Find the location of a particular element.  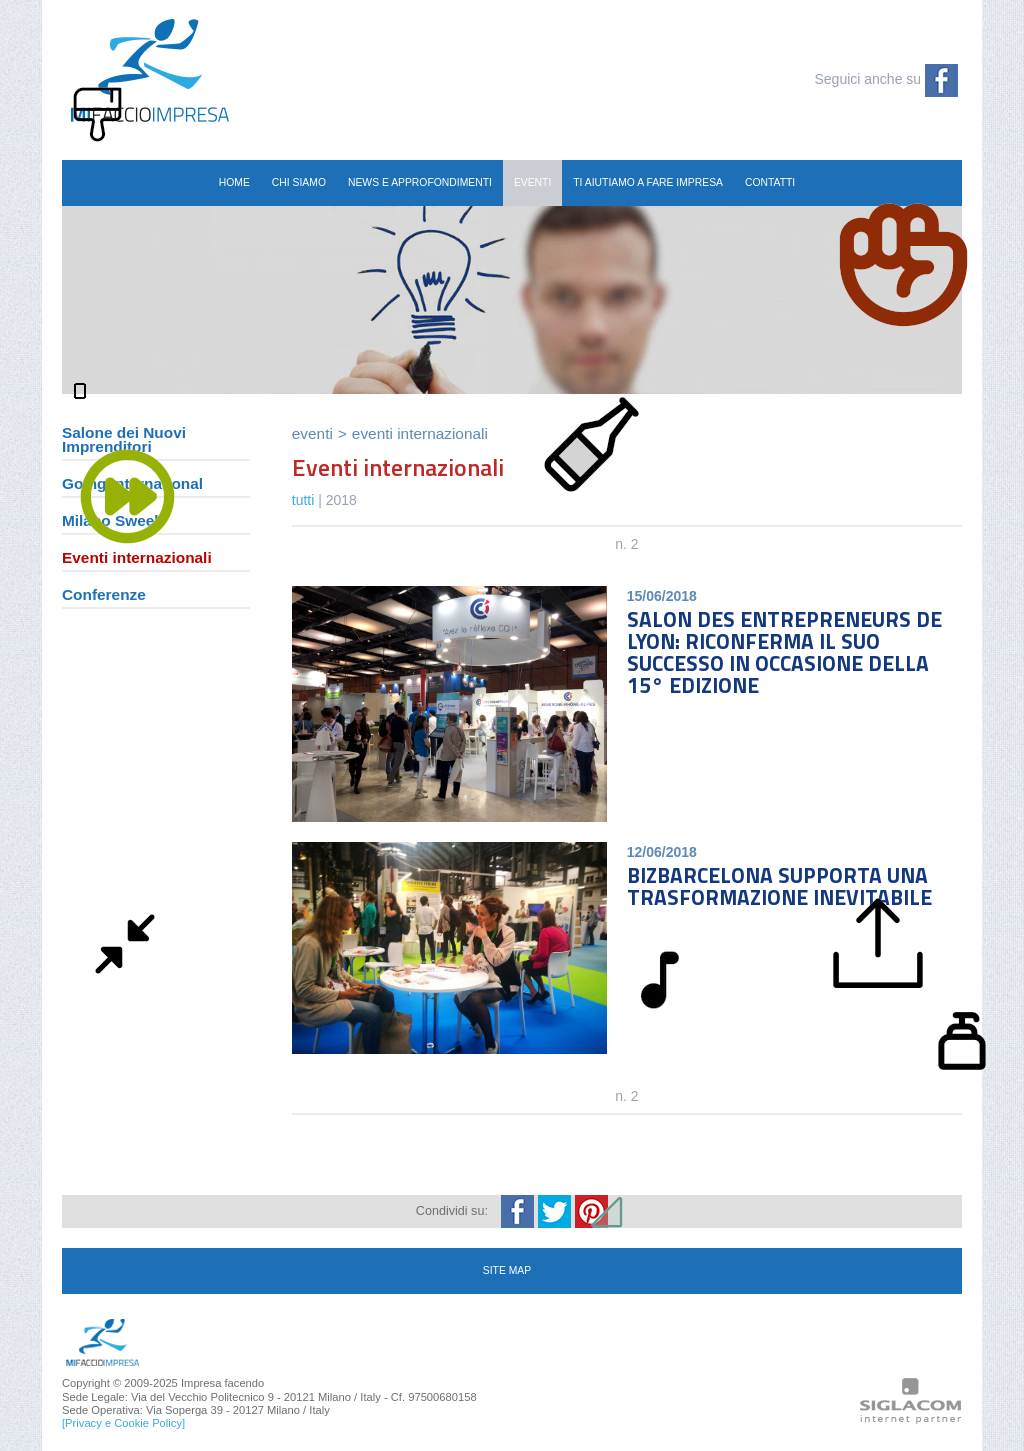

access hand washing or hygiene instructions is located at coordinates (962, 1042).